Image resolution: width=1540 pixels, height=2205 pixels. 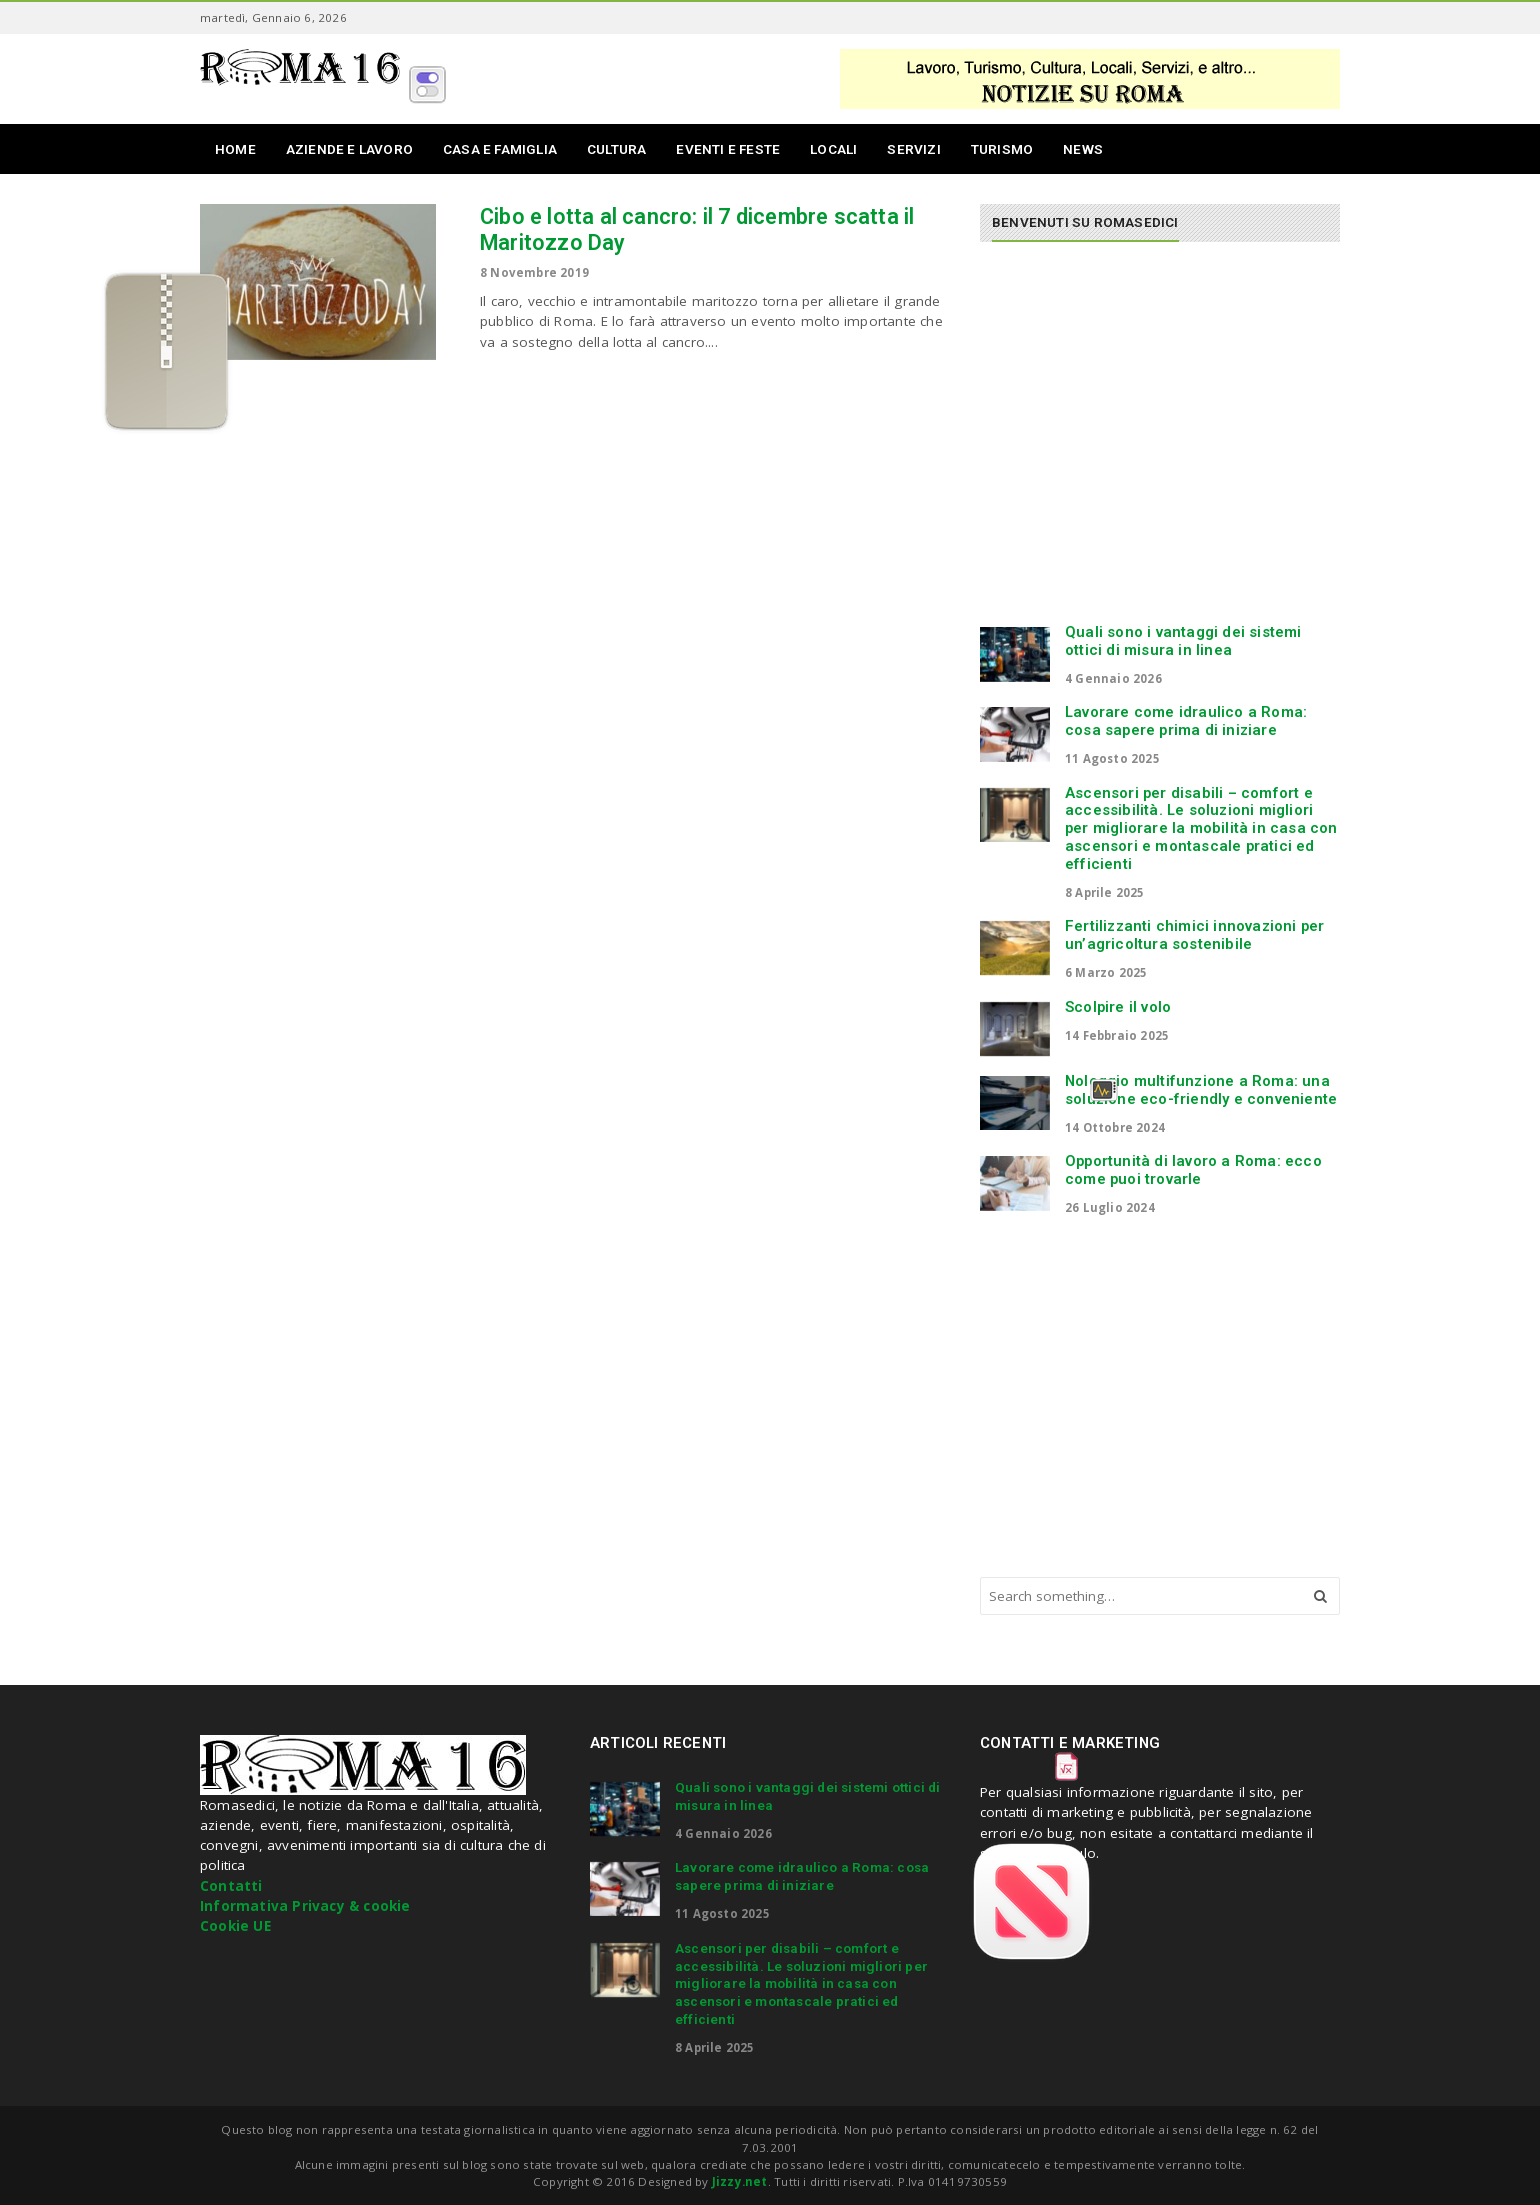 I want to click on open the Apple News app, so click(x=1031, y=1901).